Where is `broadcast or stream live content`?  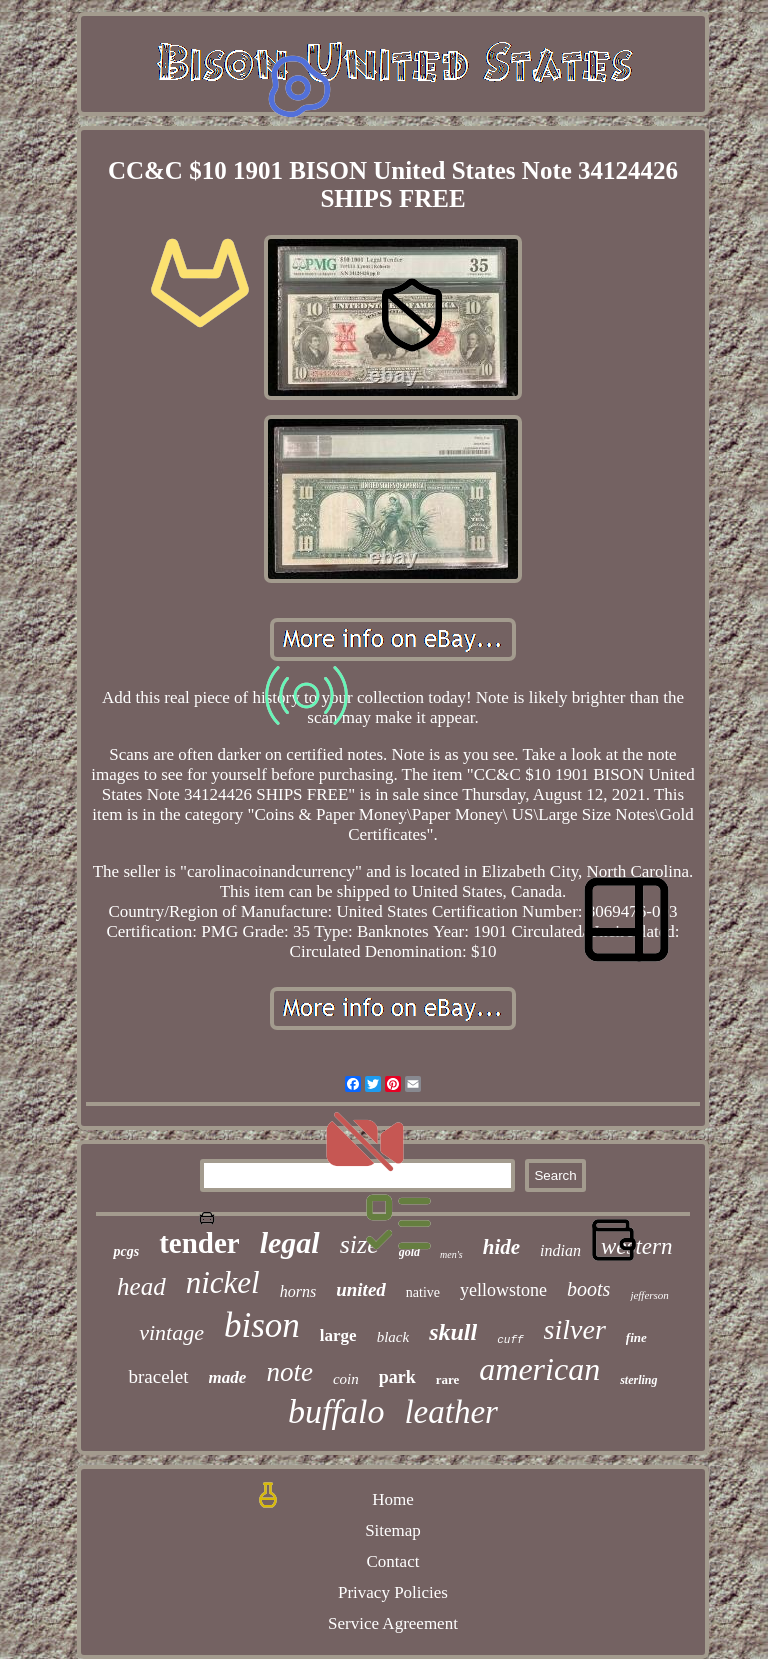 broadcast or stream live content is located at coordinates (306, 695).